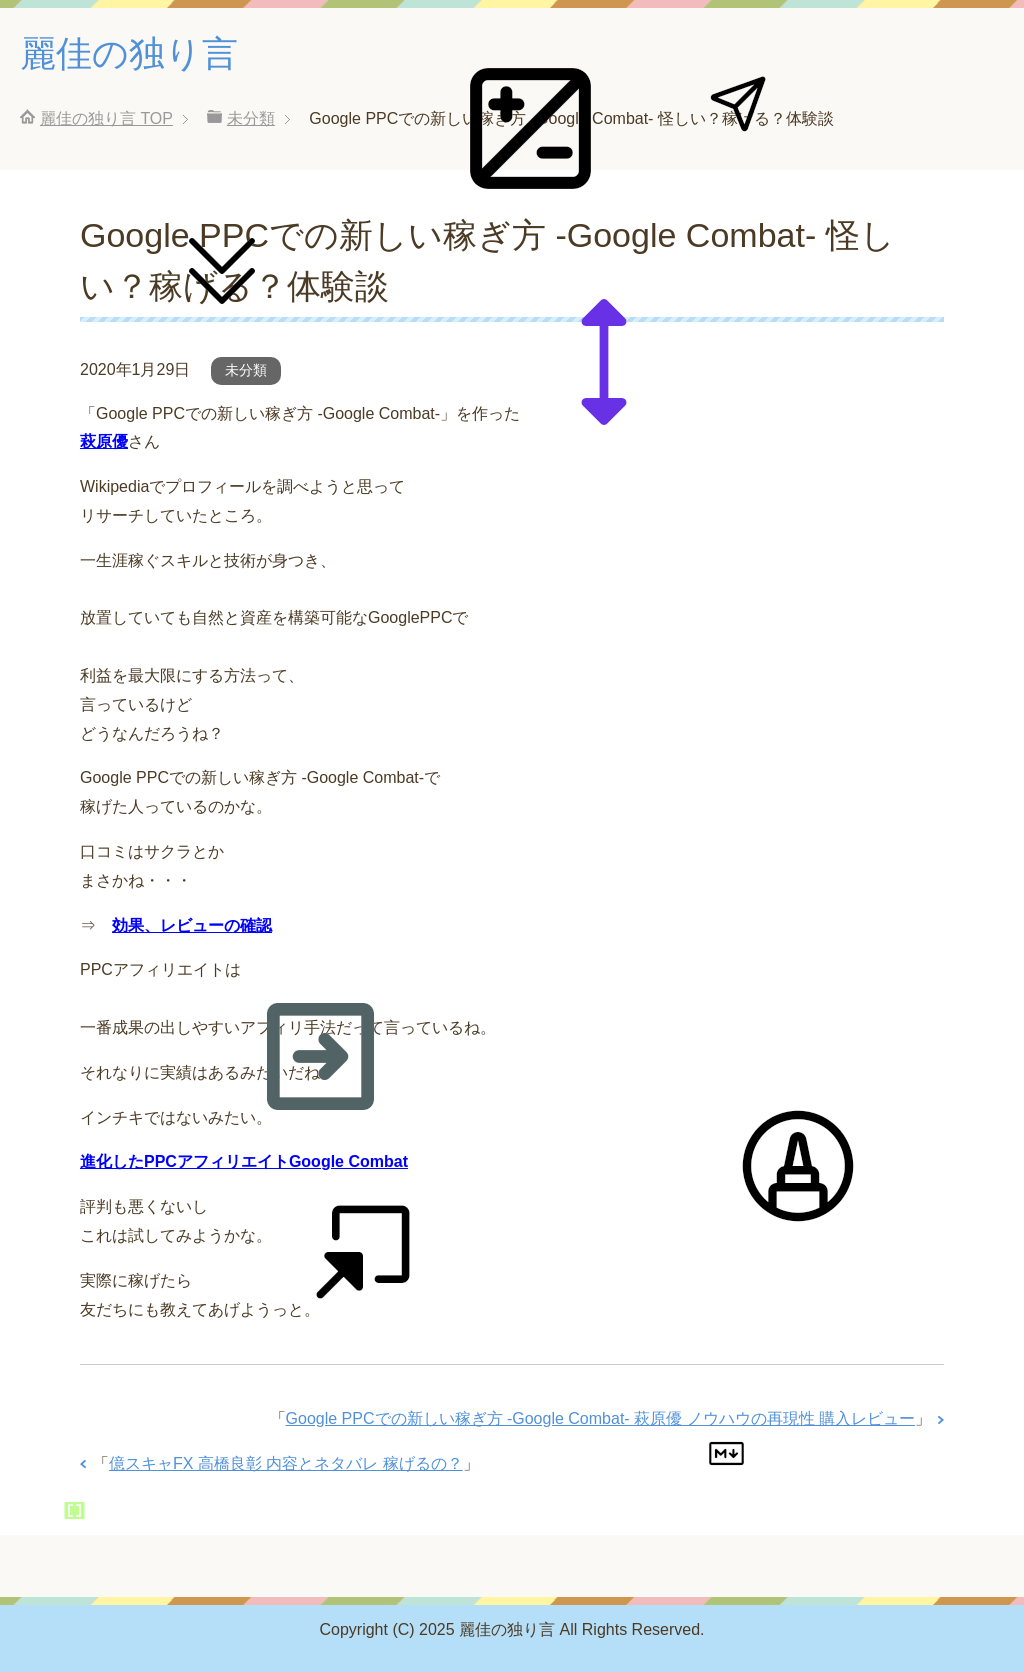  Describe the element at coordinates (363, 1252) in the screenshot. I see `import or bring content into a container` at that location.